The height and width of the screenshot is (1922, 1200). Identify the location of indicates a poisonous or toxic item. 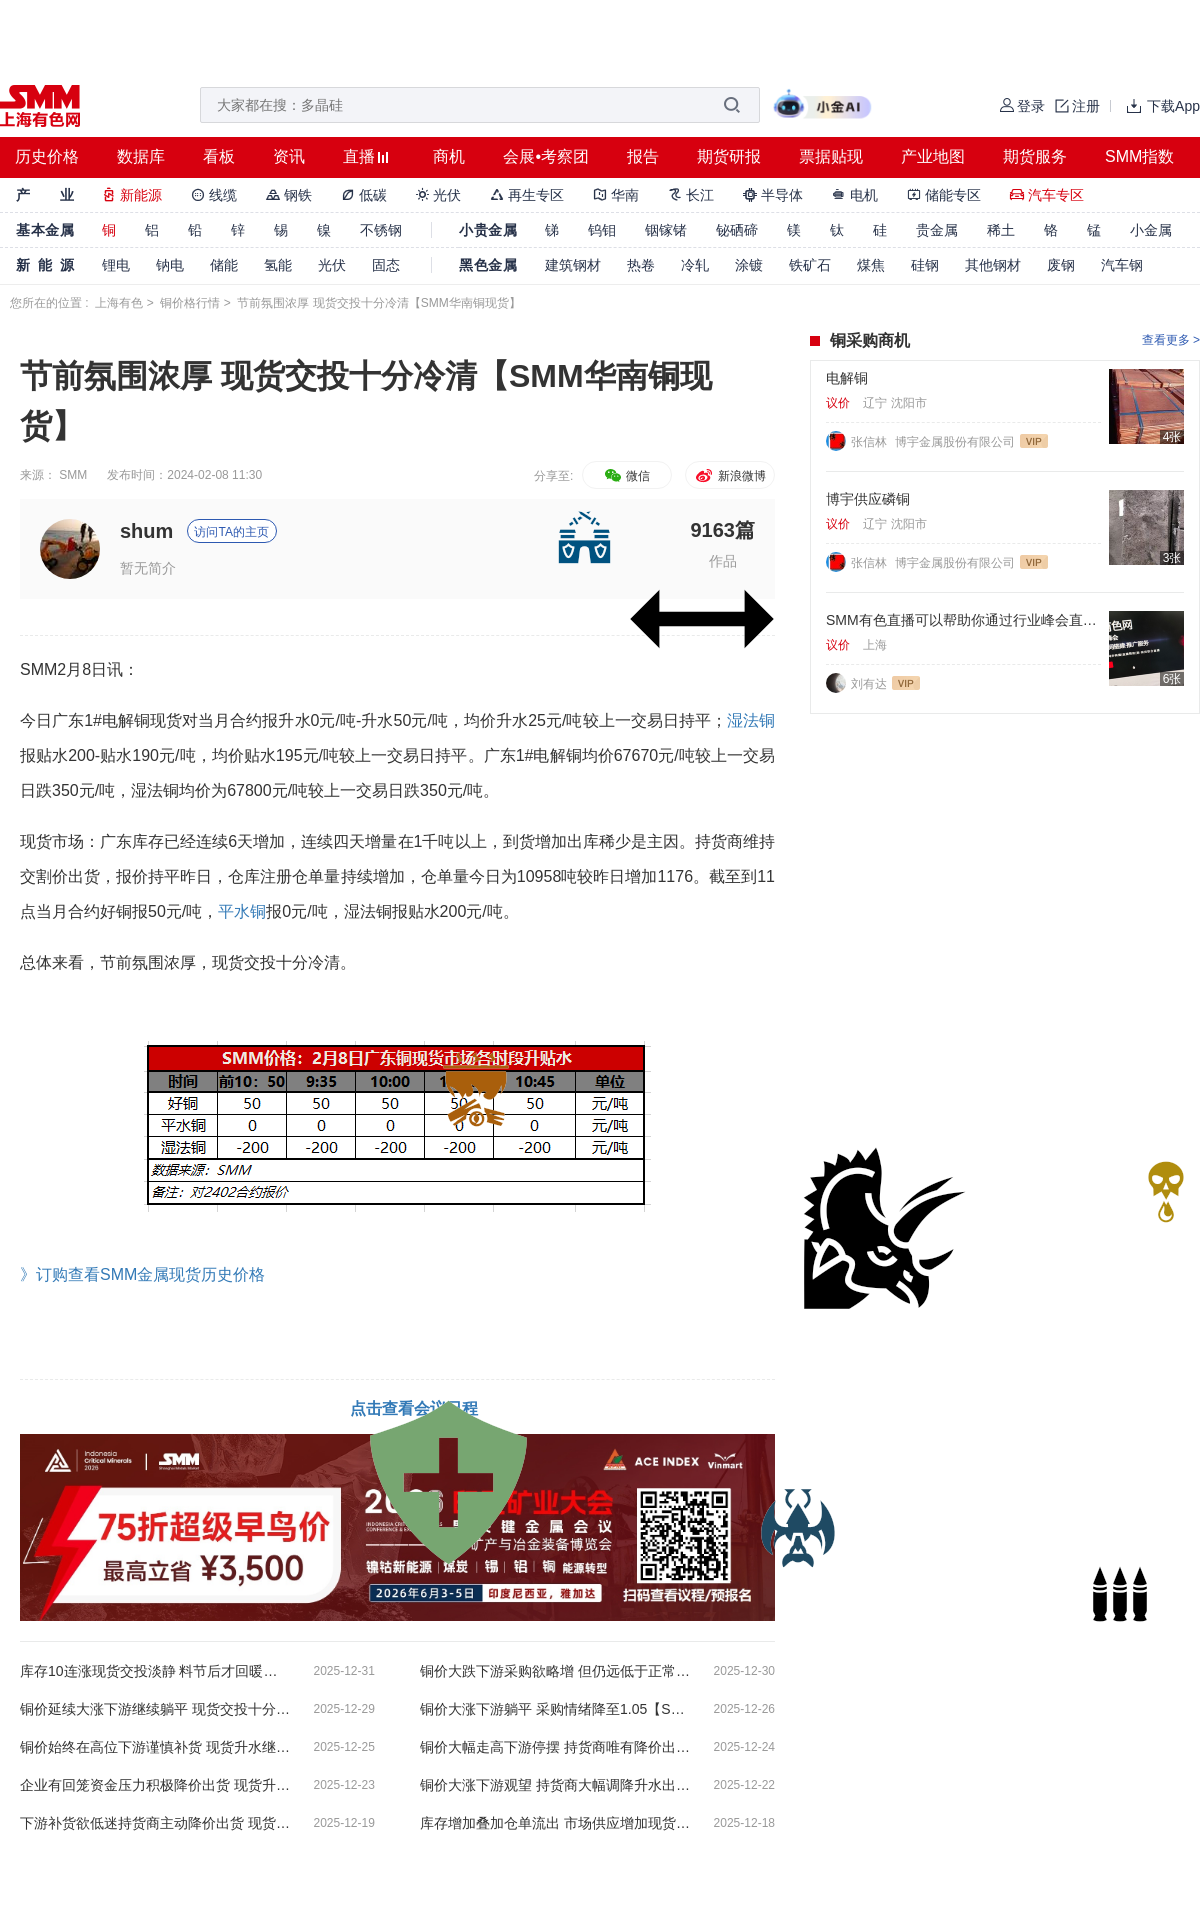
(1166, 1192).